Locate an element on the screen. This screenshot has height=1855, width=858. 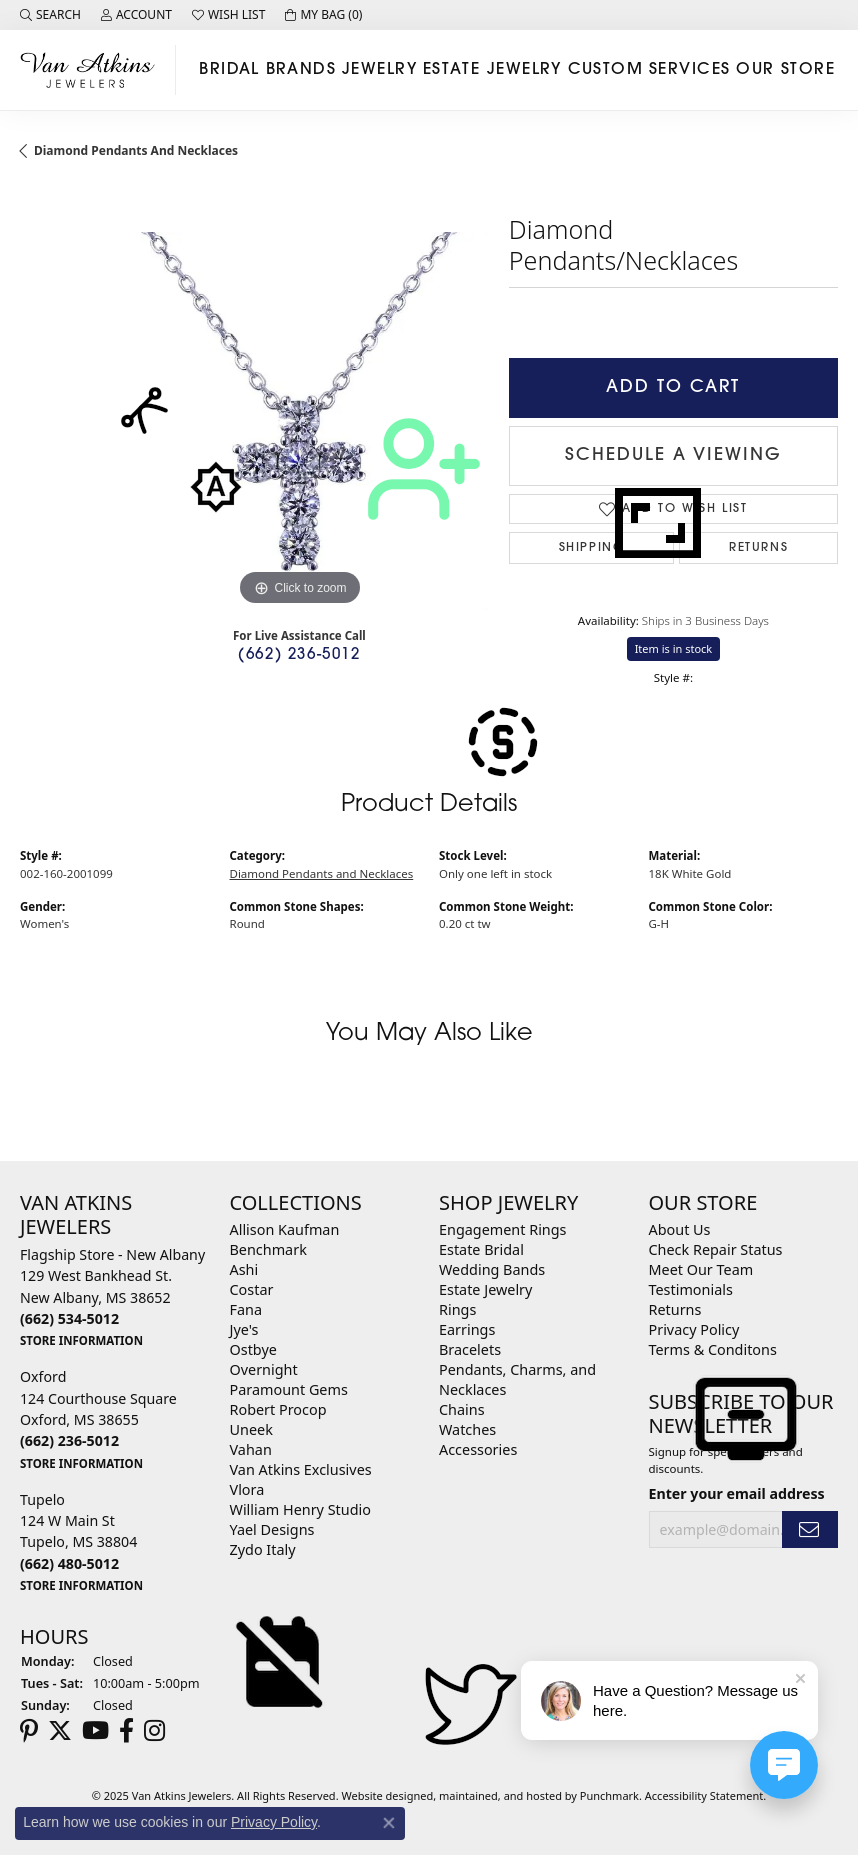
adjust aspect ratio settings is located at coordinates (658, 523).